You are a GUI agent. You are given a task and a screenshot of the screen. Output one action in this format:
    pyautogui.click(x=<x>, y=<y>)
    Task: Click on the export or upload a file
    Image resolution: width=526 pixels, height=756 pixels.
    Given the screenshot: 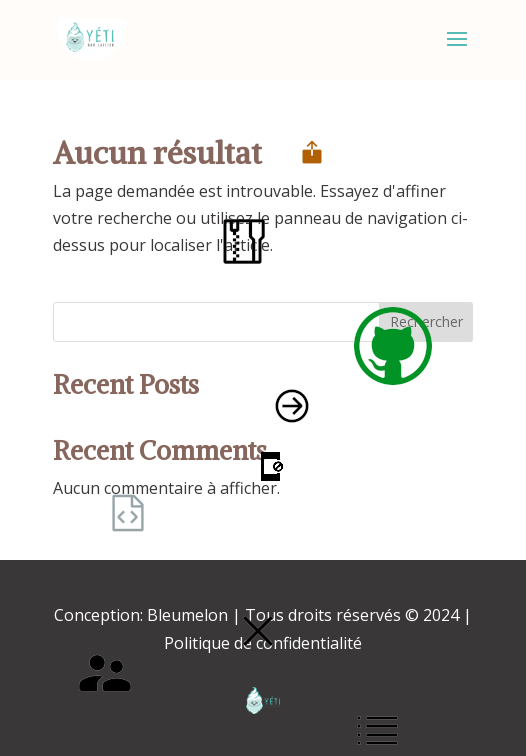 What is the action you would take?
    pyautogui.click(x=312, y=153)
    